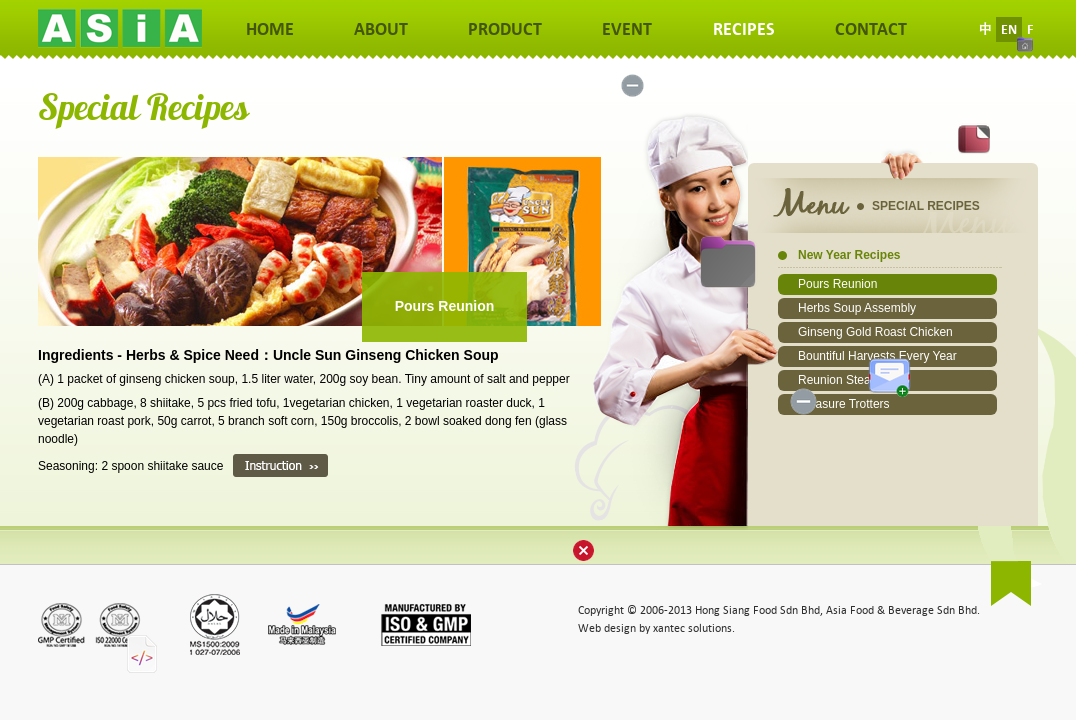  I want to click on compose a new email message, so click(889, 375).